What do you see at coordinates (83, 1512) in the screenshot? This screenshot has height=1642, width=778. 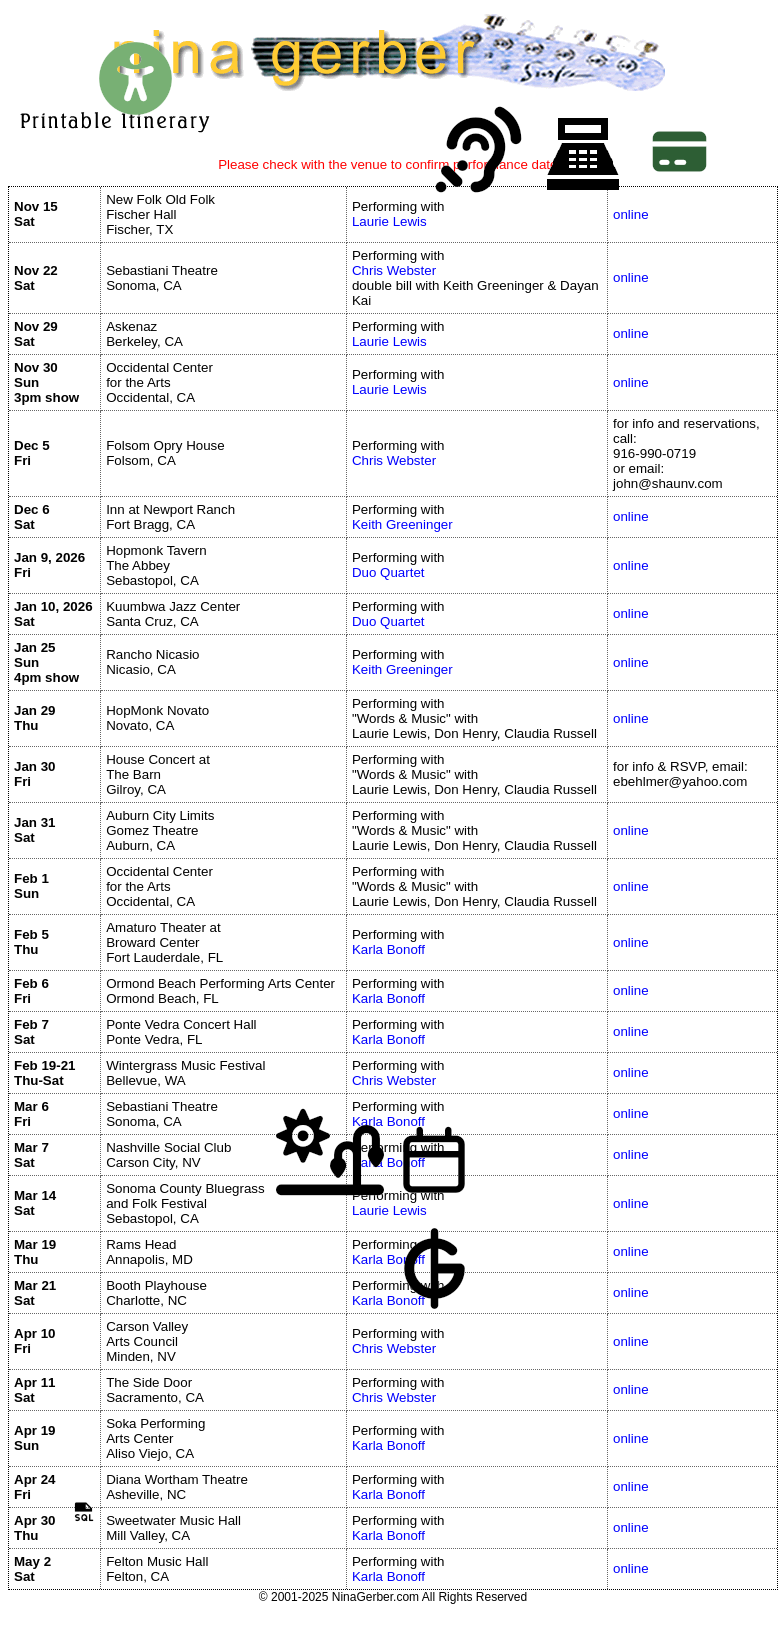 I see `open an SQL database file` at bounding box center [83, 1512].